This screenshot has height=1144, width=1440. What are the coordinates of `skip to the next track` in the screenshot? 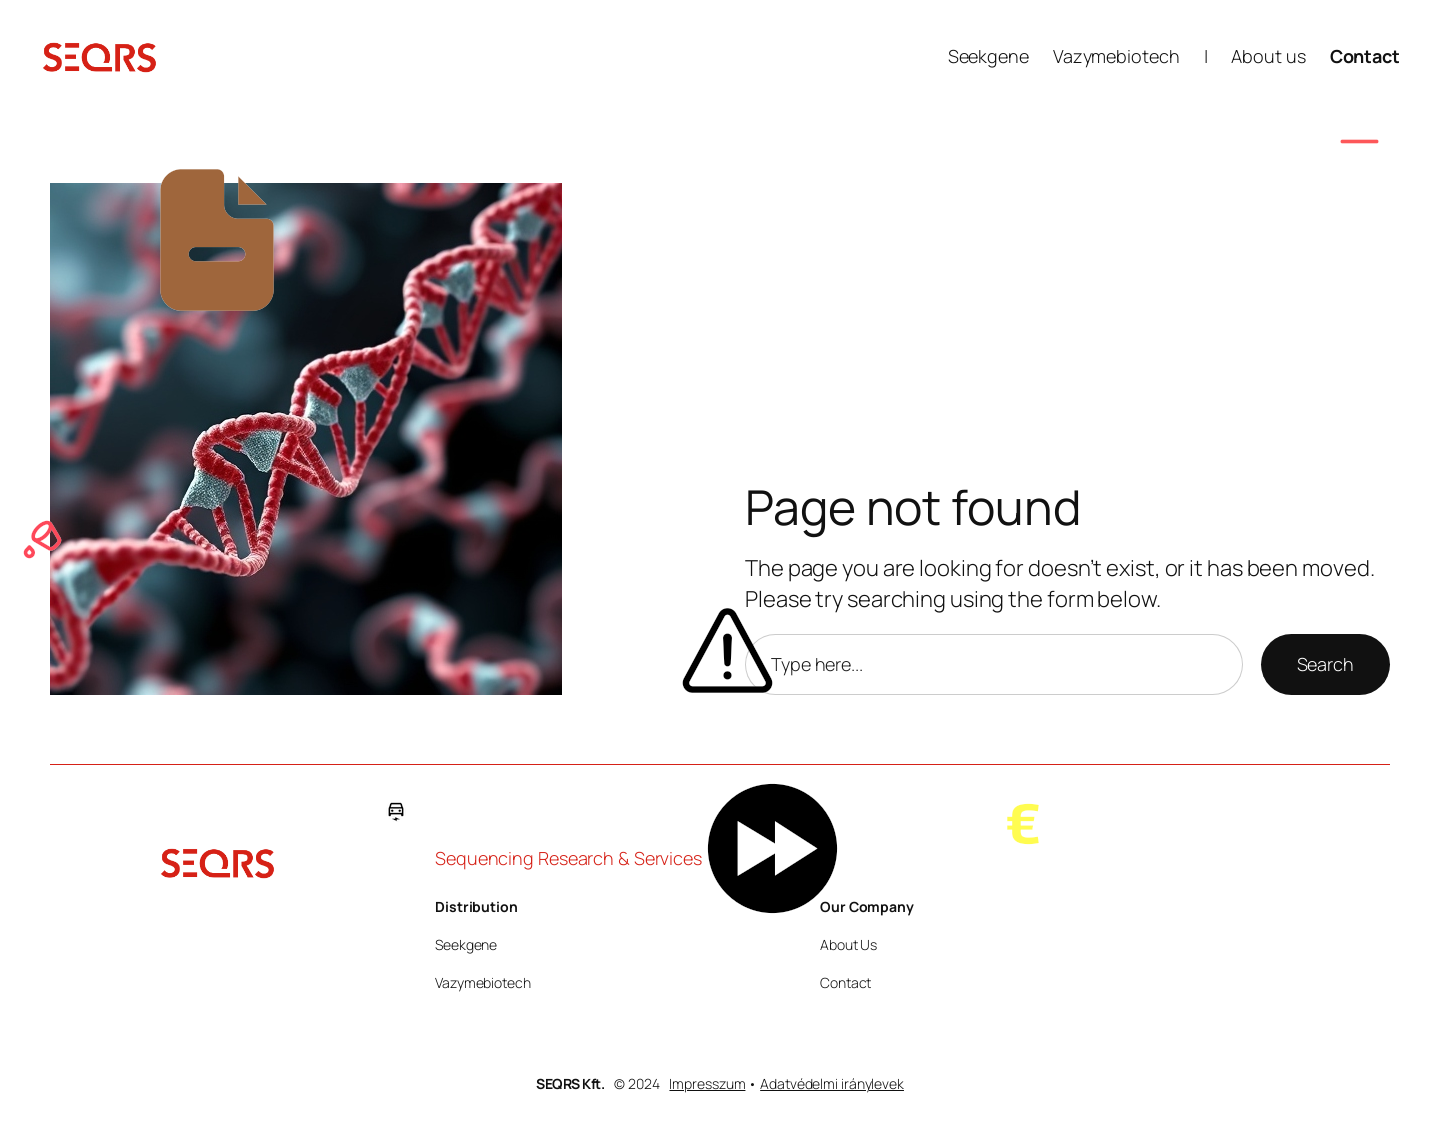 It's located at (772, 848).